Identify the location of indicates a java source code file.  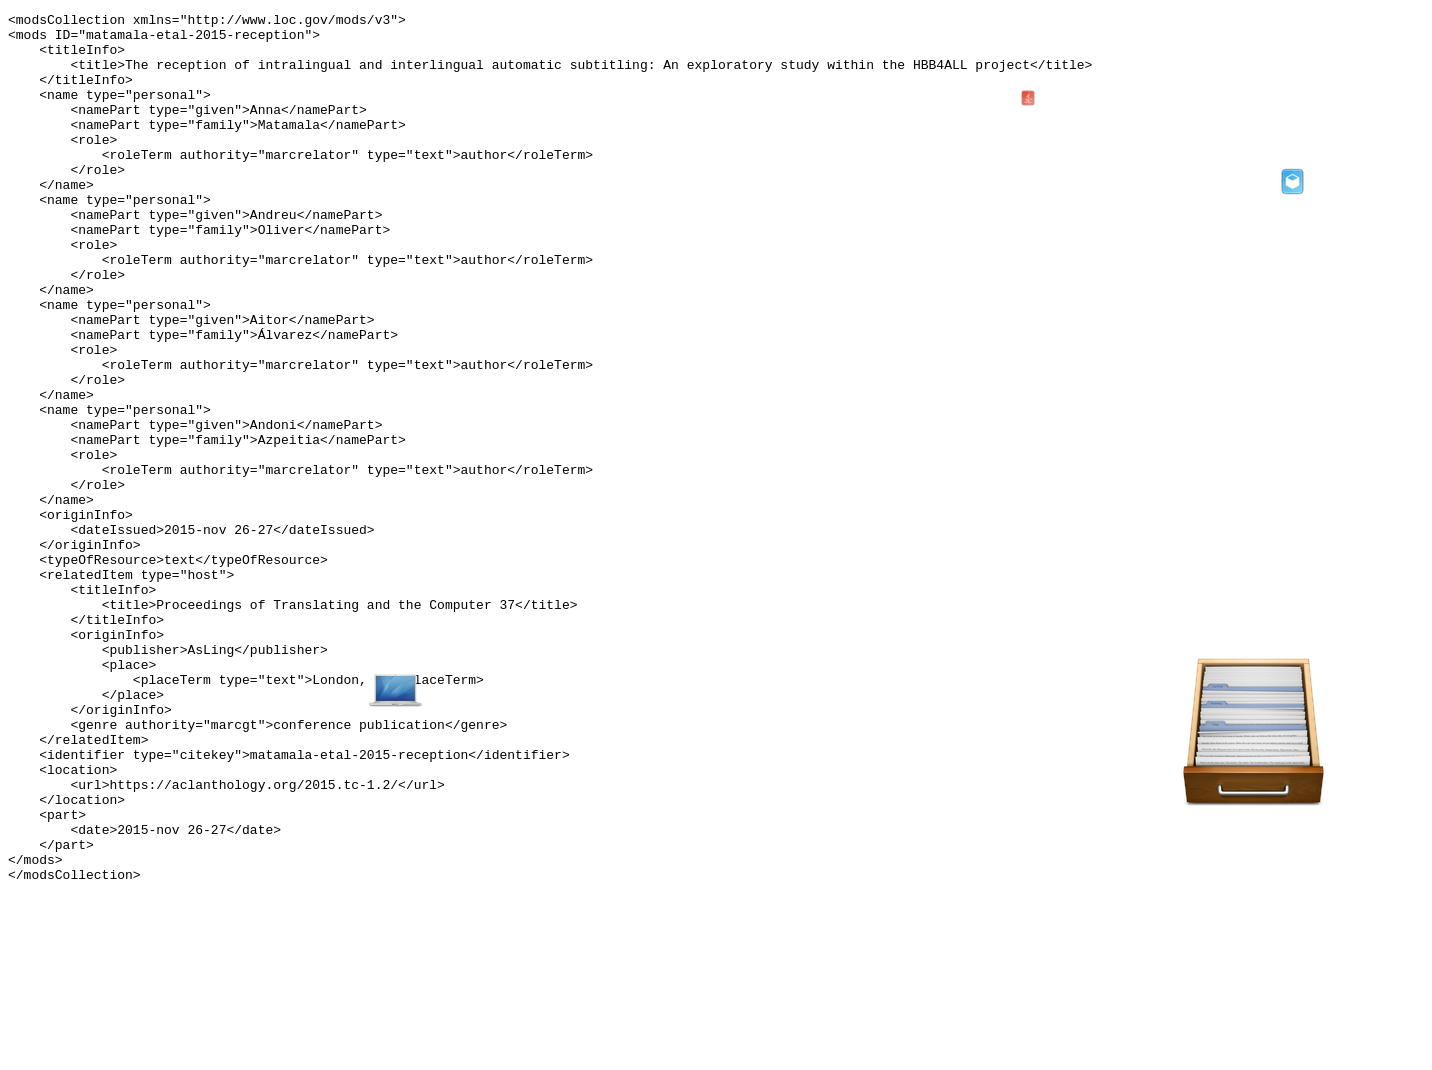
(1028, 98).